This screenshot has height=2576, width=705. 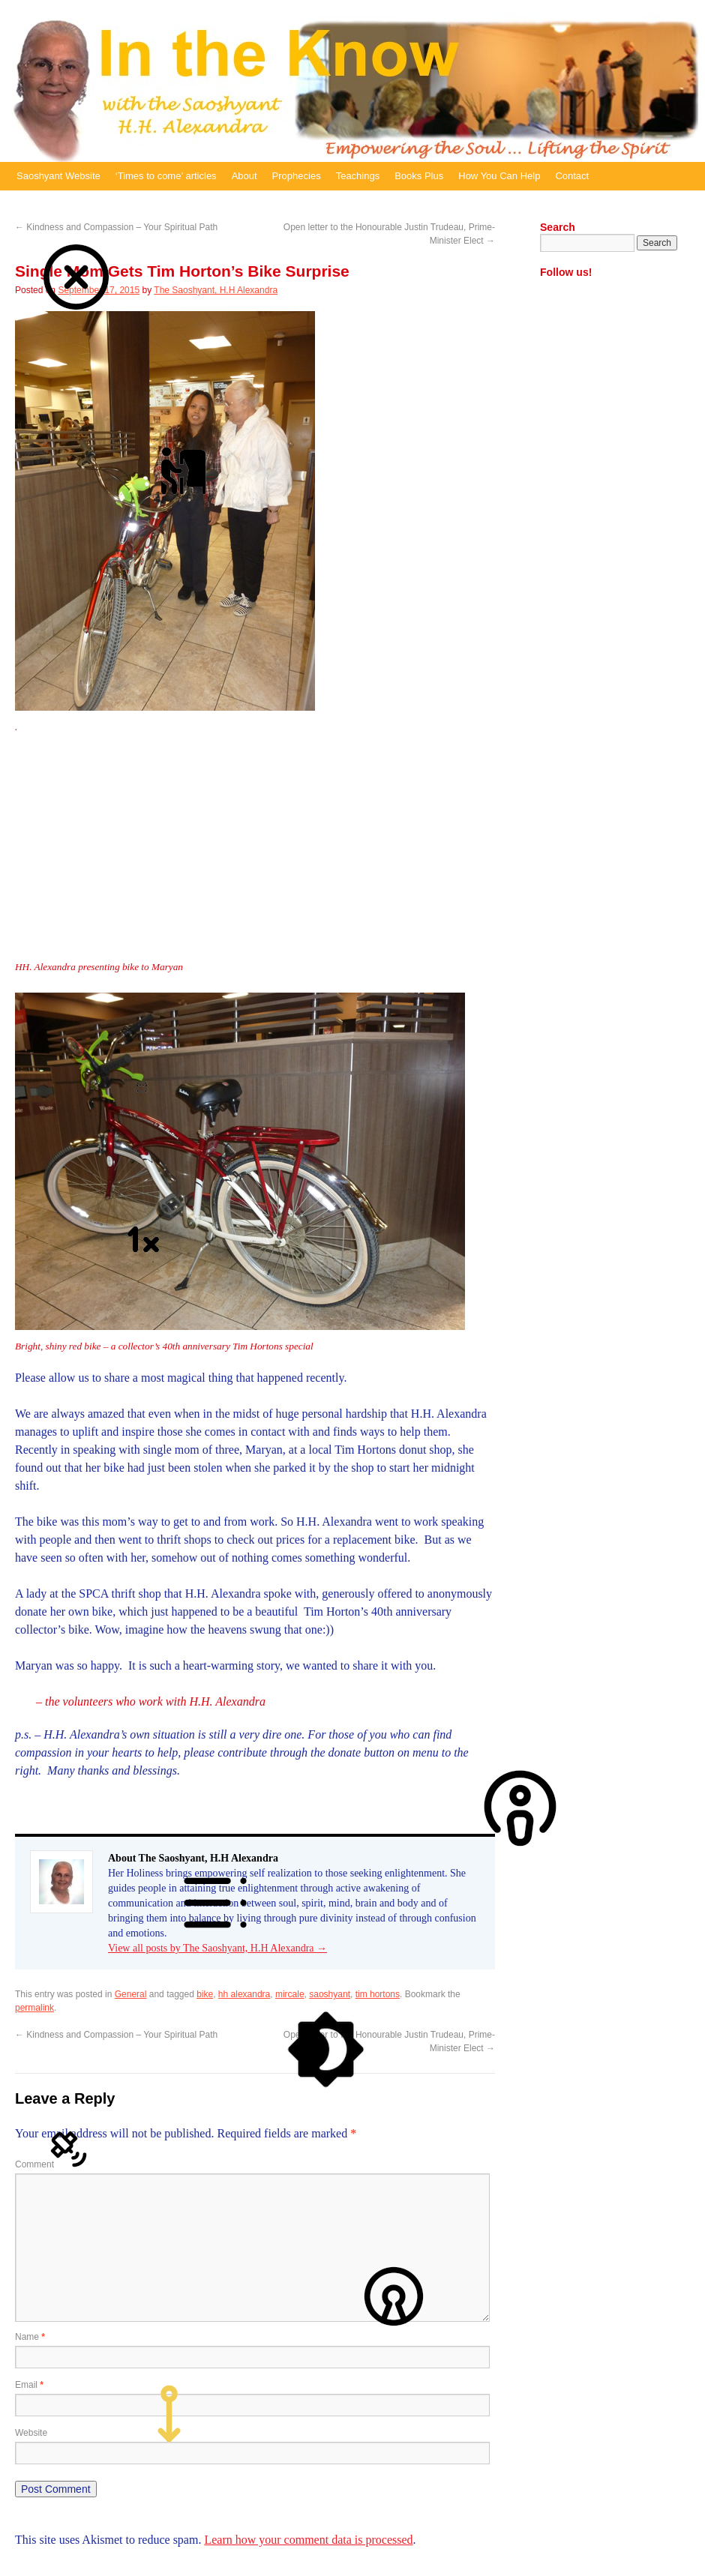 I want to click on access satellite connection settings, so click(x=68, y=2149).